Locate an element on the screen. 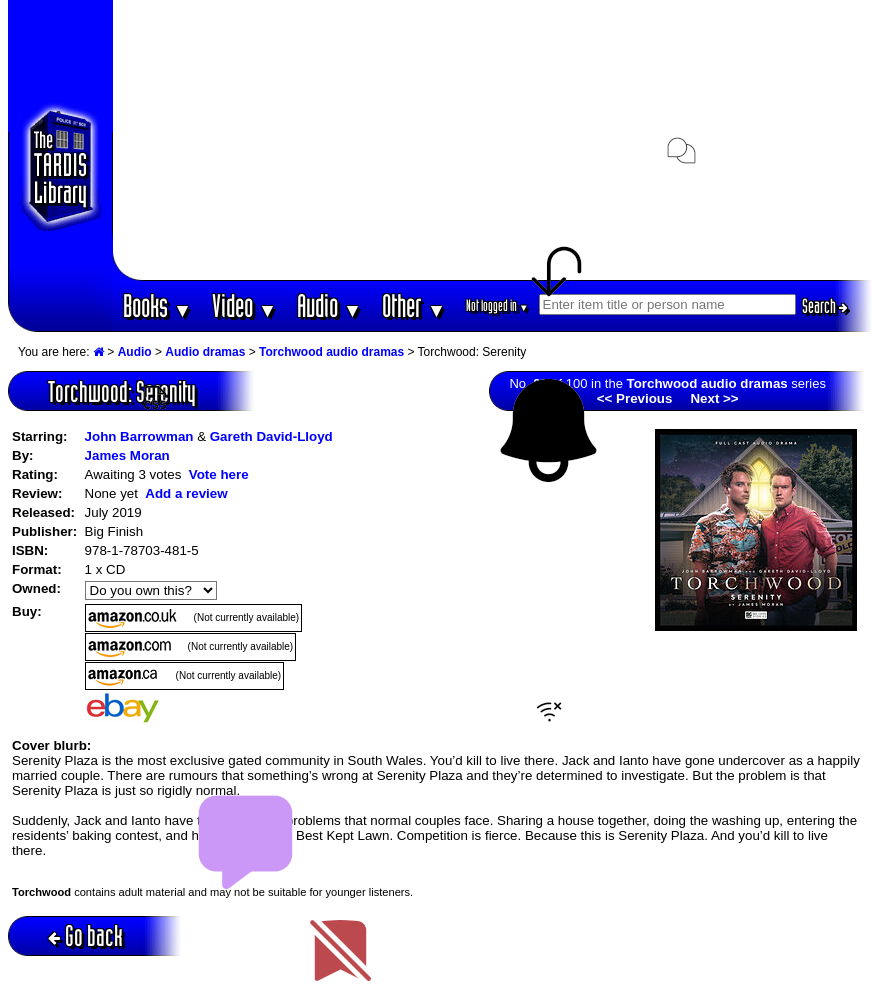 This screenshot has height=990, width=873. view notifications is located at coordinates (548, 430).